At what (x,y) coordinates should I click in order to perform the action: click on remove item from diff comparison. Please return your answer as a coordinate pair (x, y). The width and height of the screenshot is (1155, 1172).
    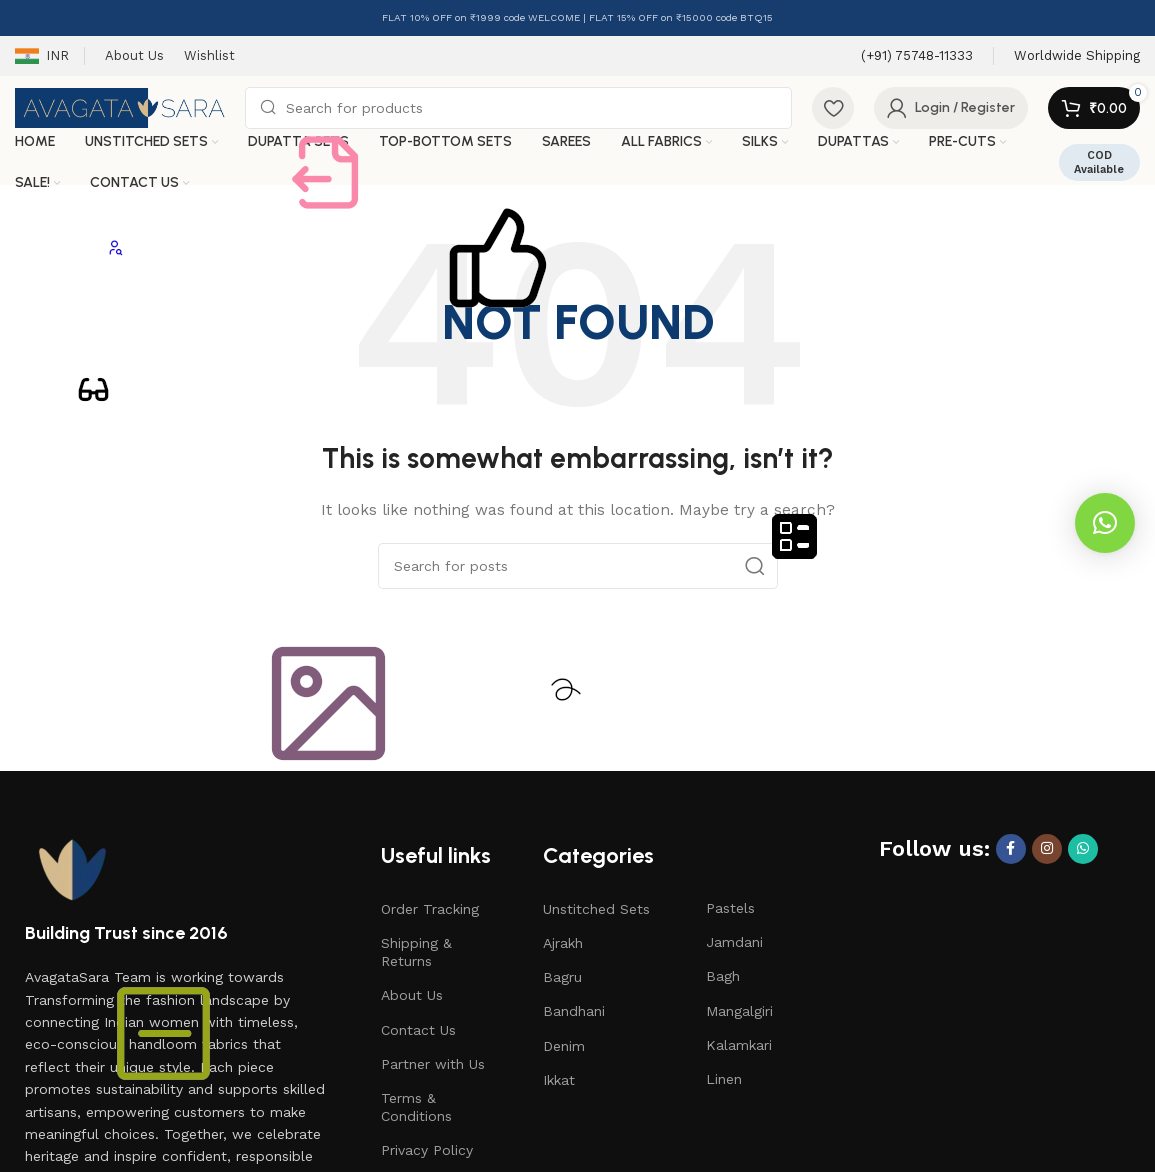
    Looking at the image, I should click on (163, 1033).